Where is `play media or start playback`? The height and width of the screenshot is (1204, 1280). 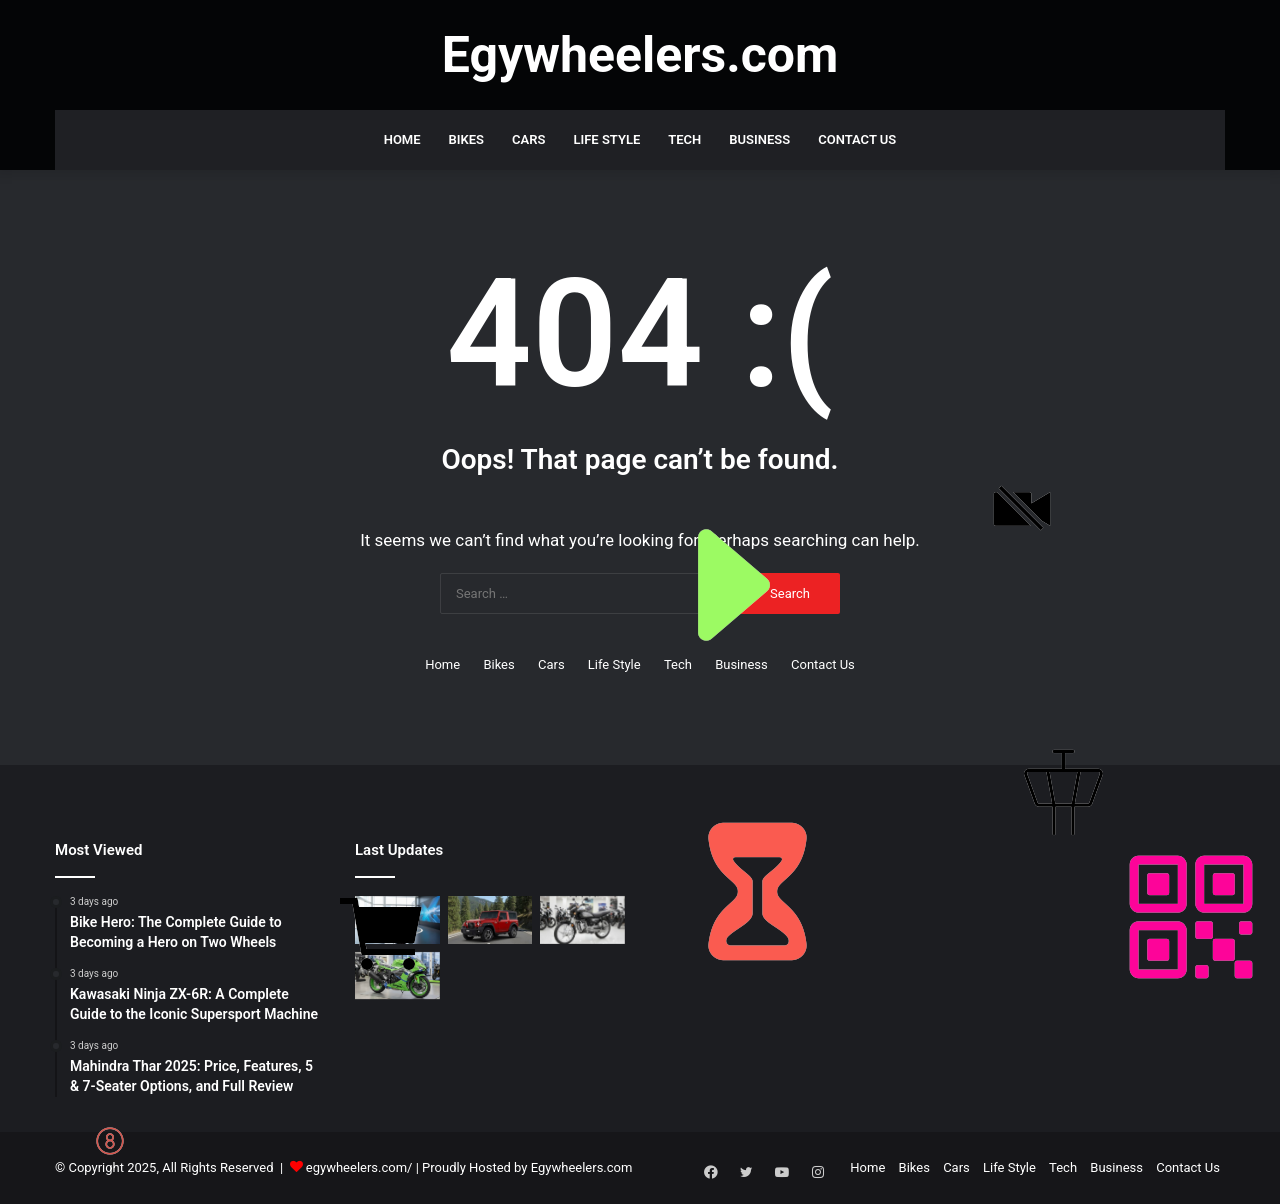
play media or start playback is located at coordinates (734, 585).